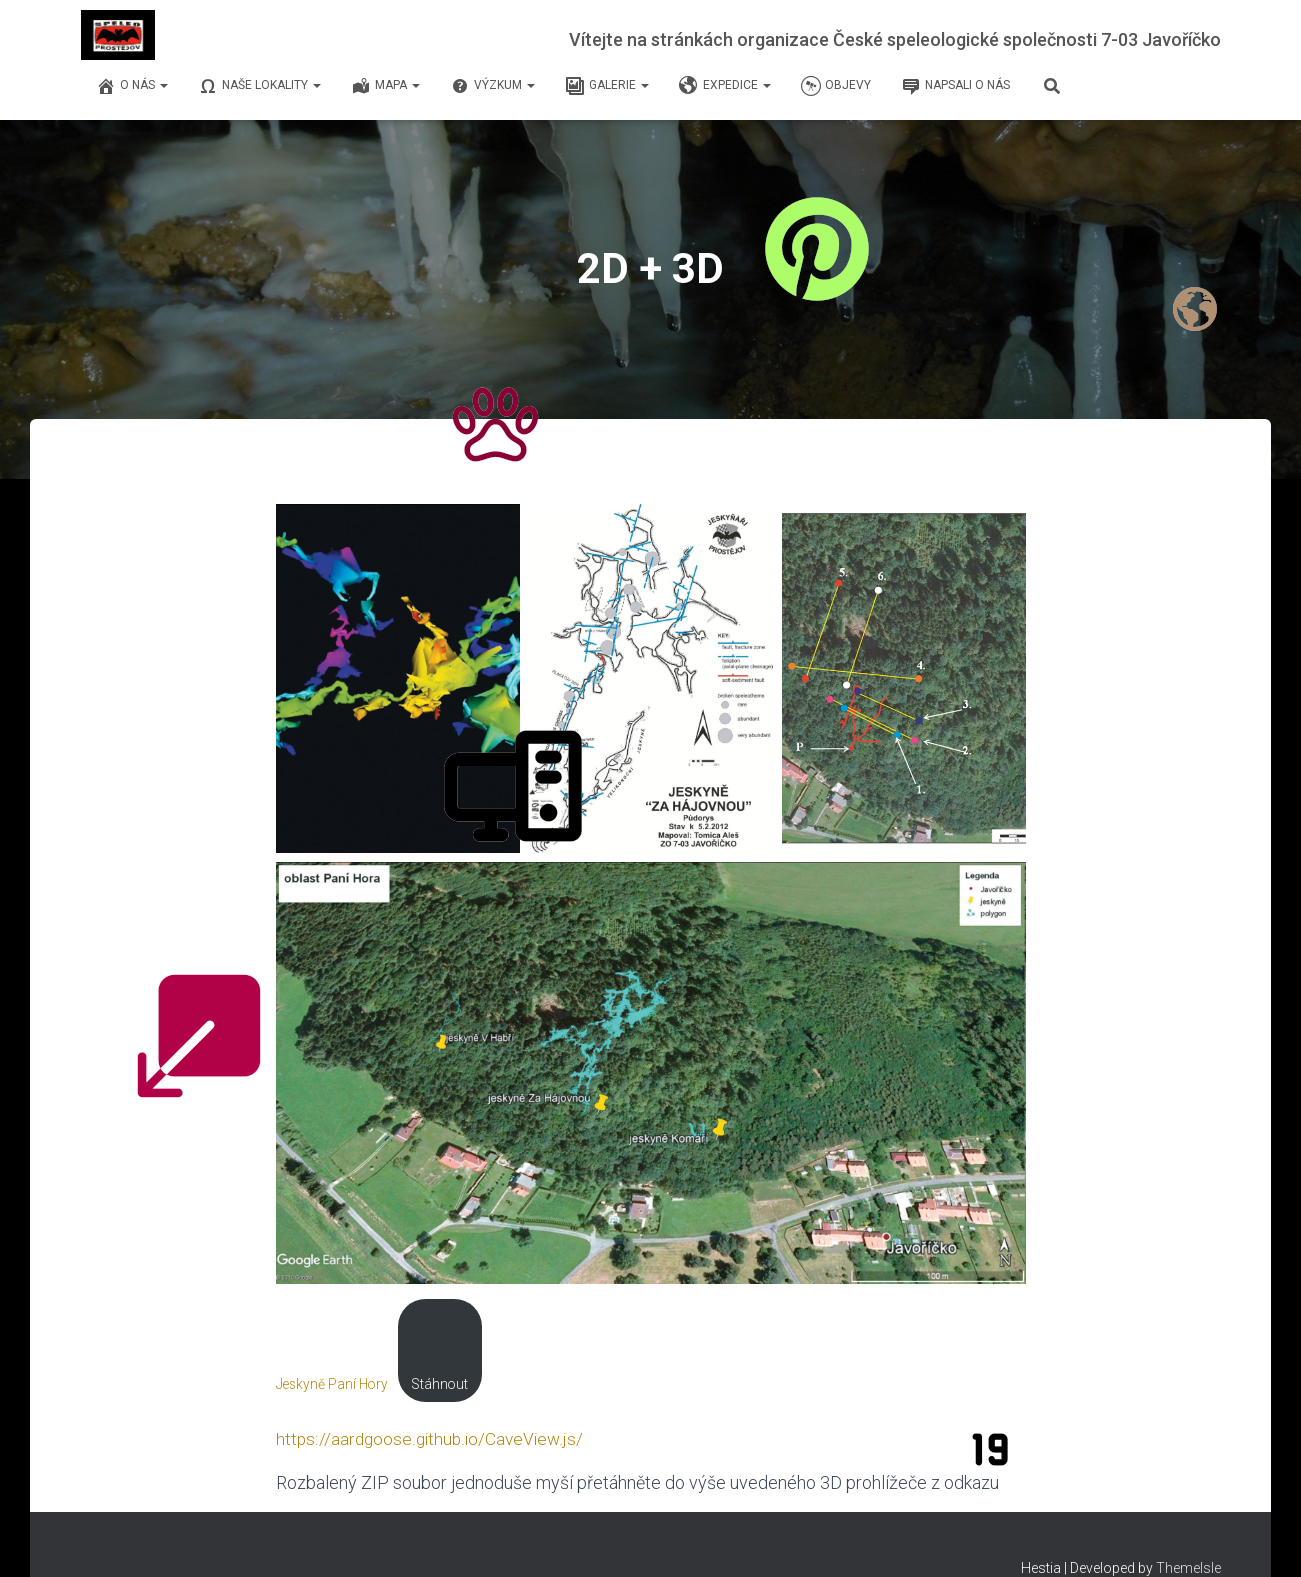 The width and height of the screenshot is (1301, 1577). I want to click on switch to global or worldwide view, so click(1195, 309).